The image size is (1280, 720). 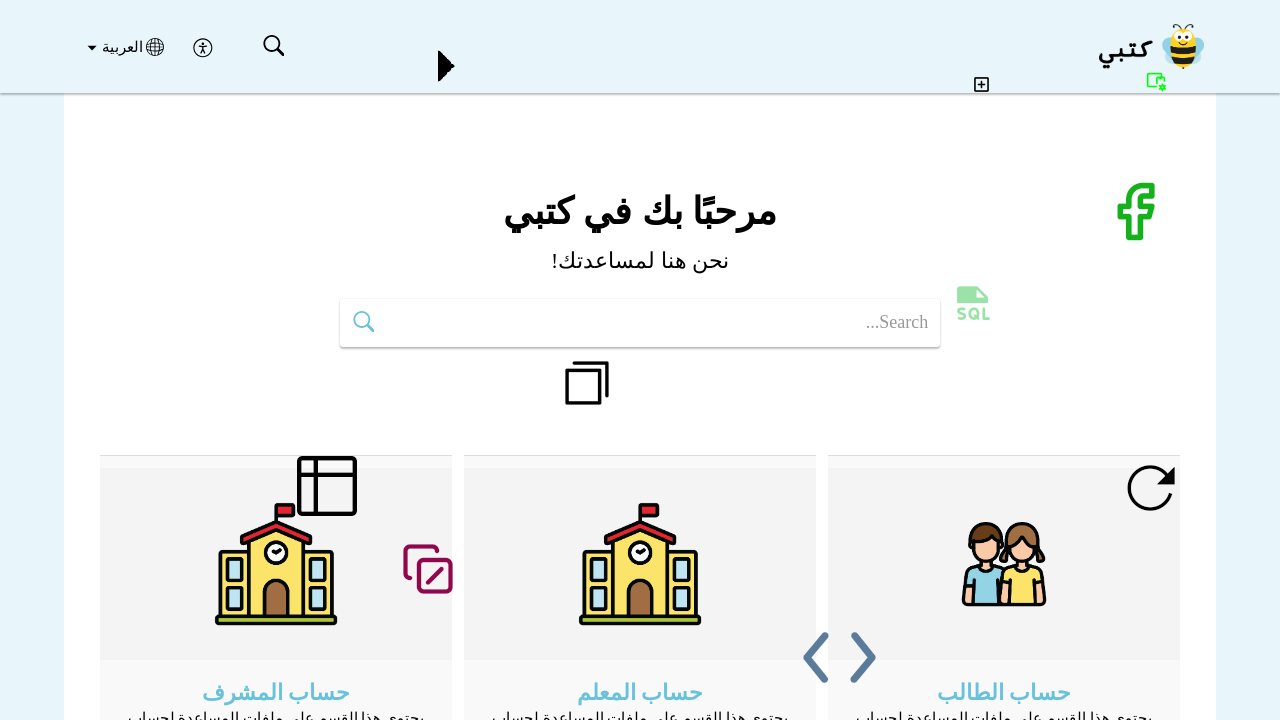 I want to click on add a new item or content, so click(x=981, y=84).